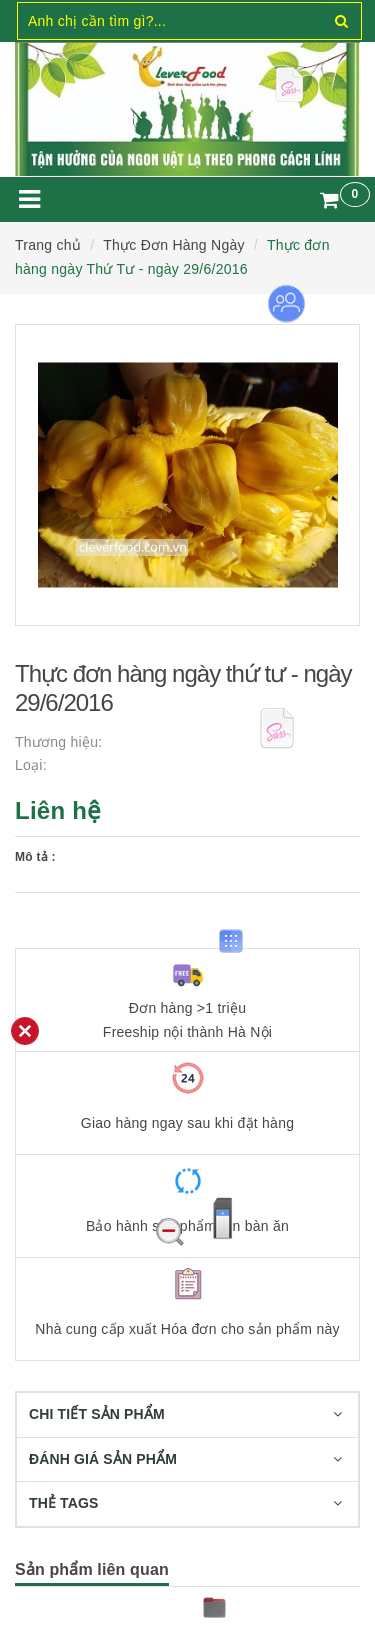  I want to click on scss/sass stylesheet file, so click(277, 728).